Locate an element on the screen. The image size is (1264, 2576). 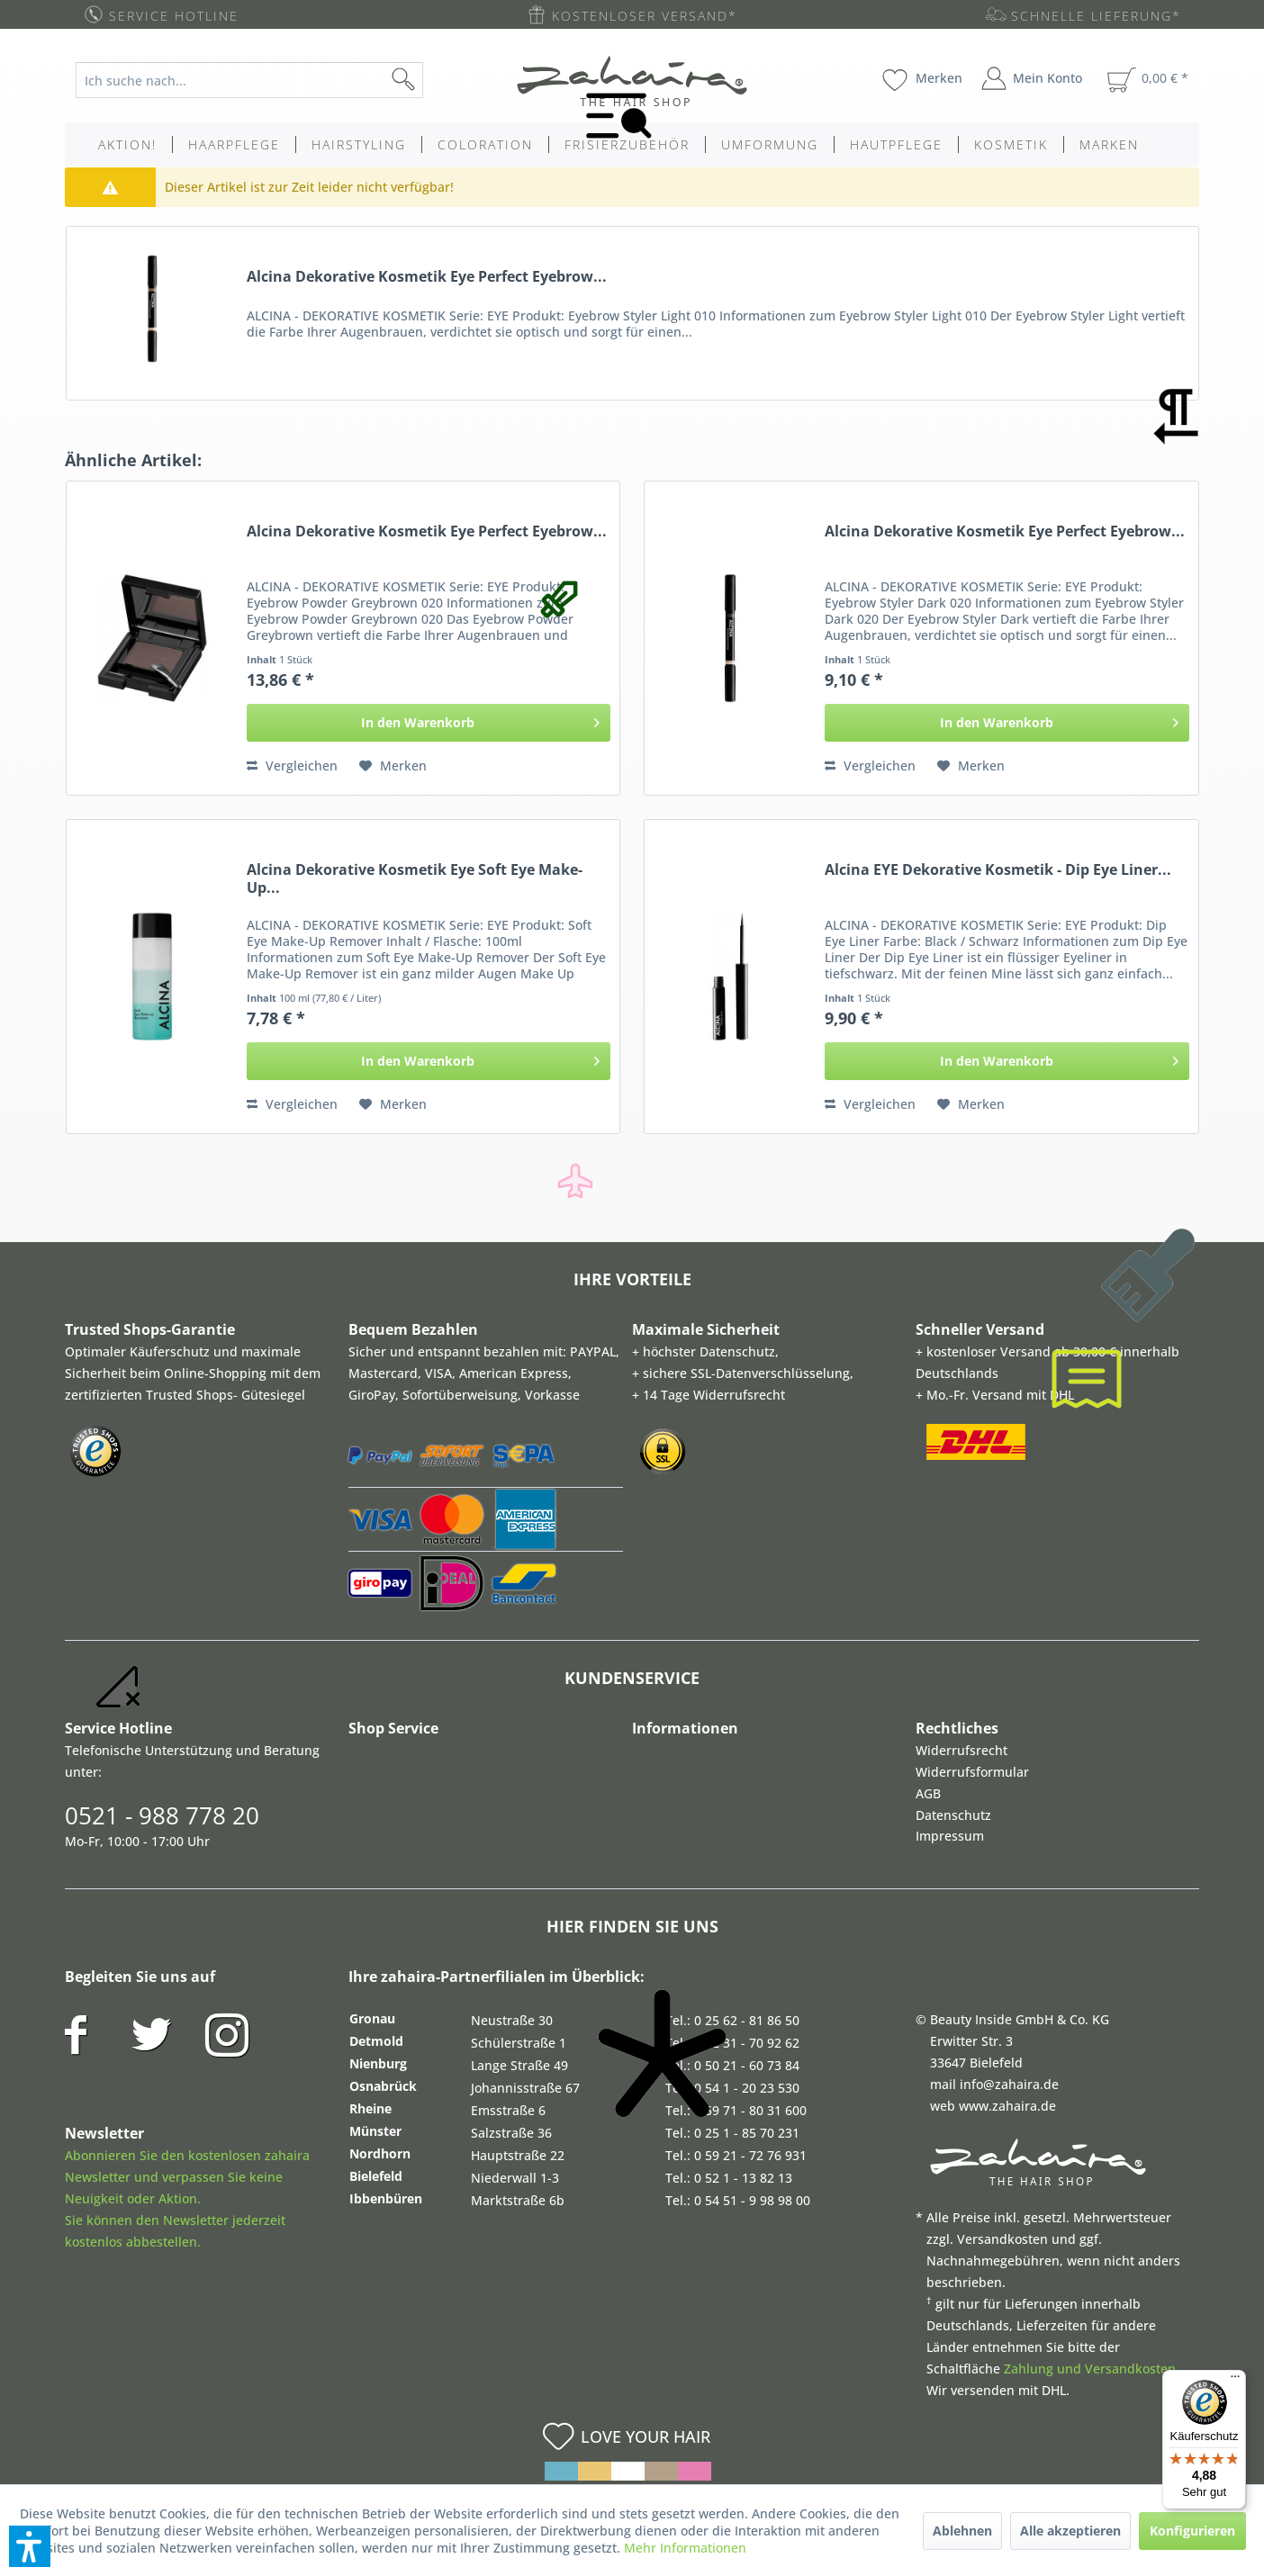
access combat or battle features is located at coordinates (560, 599).